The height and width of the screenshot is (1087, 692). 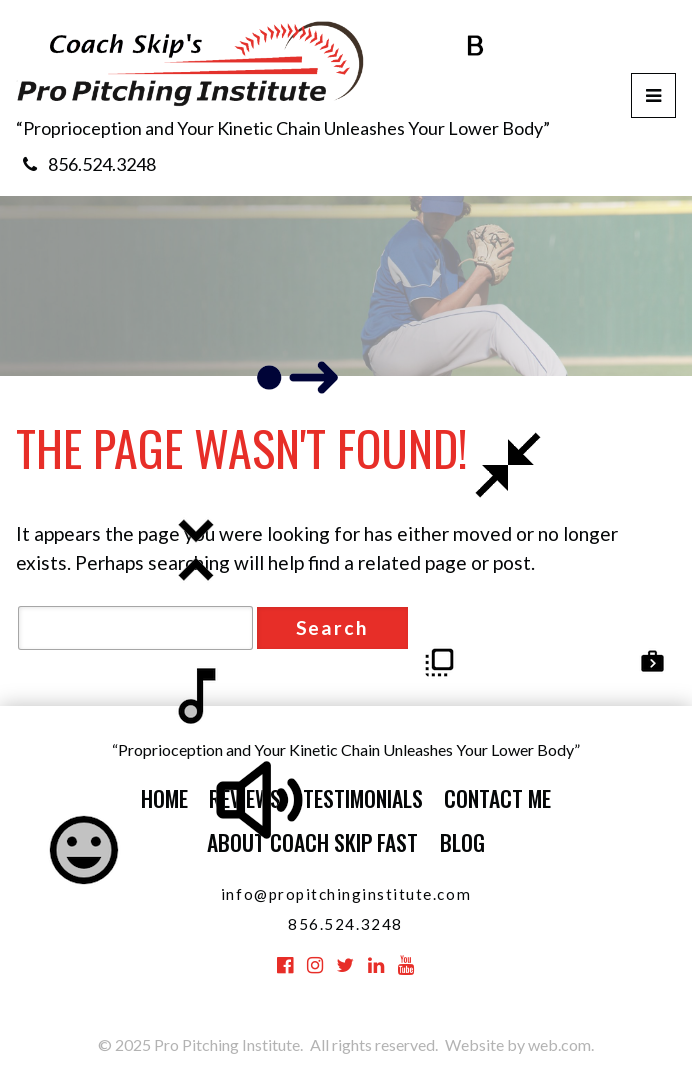 What do you see at coordinates (197, 696) in the screenshot?
I see `play or access audio content` at bounding box center [197, 696].